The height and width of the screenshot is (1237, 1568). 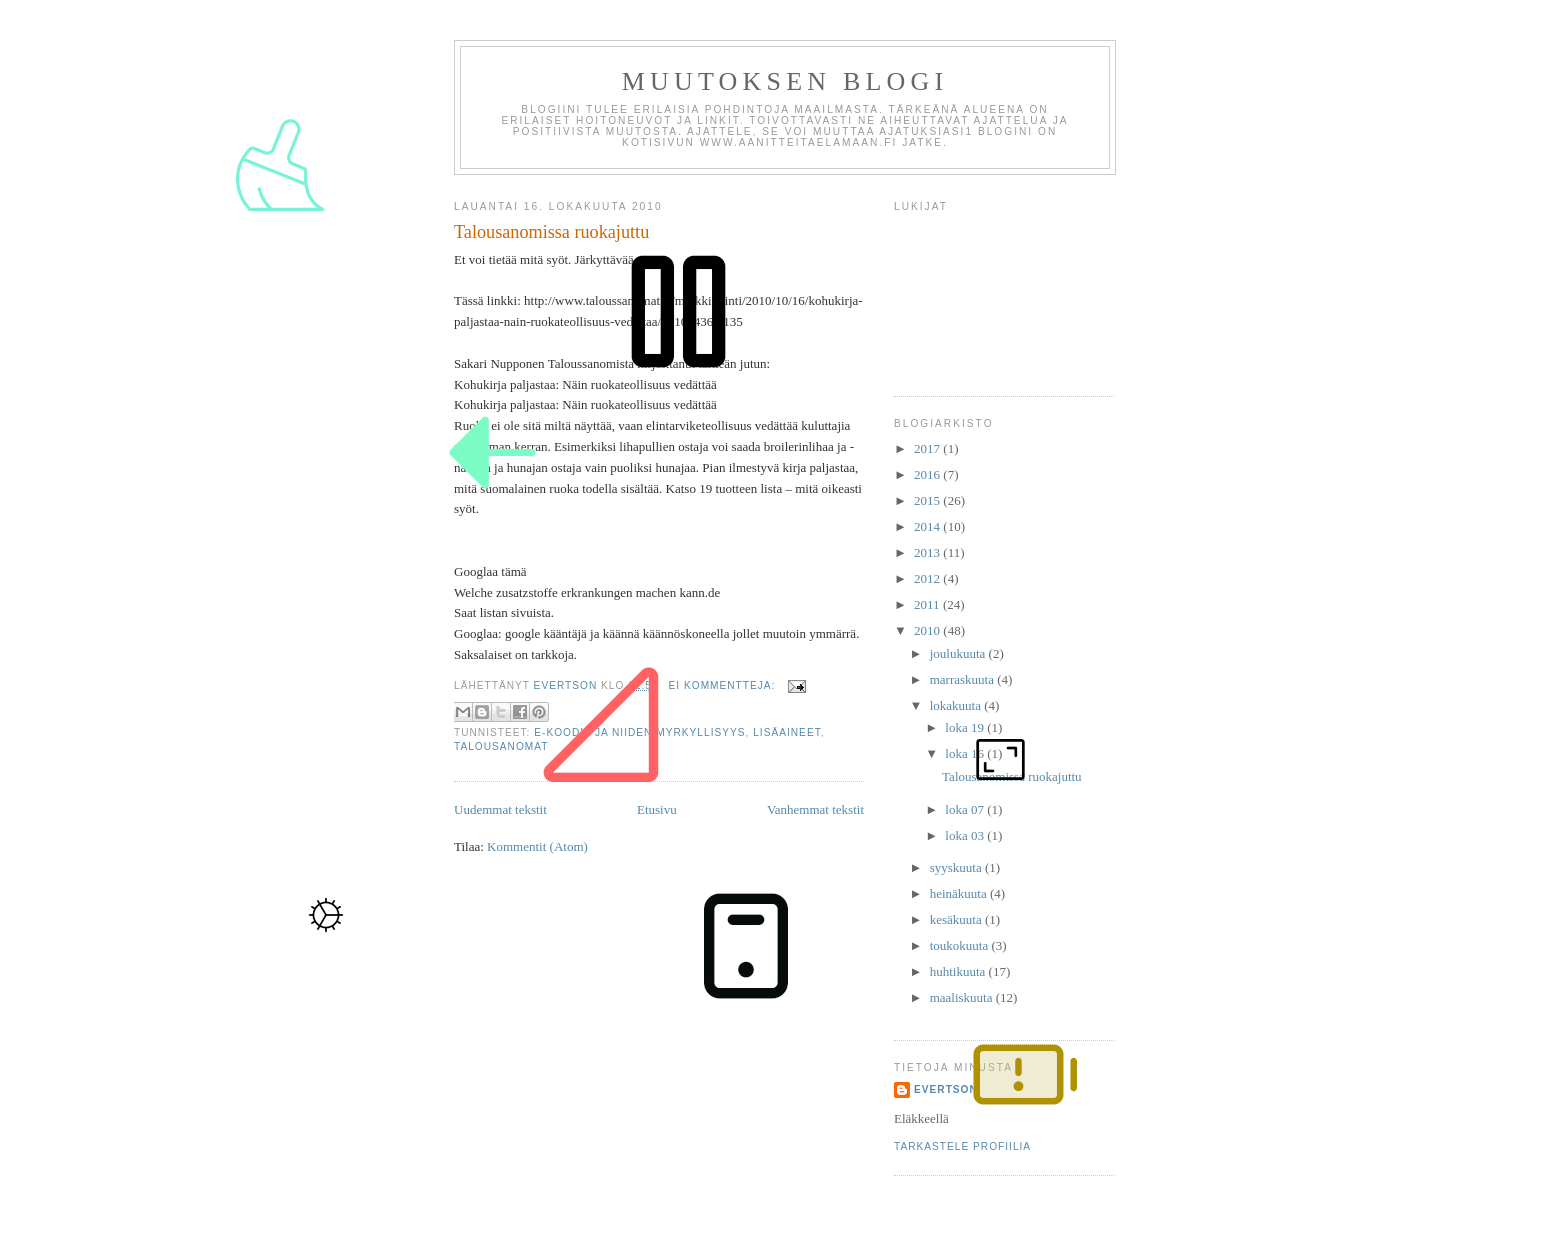 I want to click on indicates no cellular signal available, so click(x=610, y=729).